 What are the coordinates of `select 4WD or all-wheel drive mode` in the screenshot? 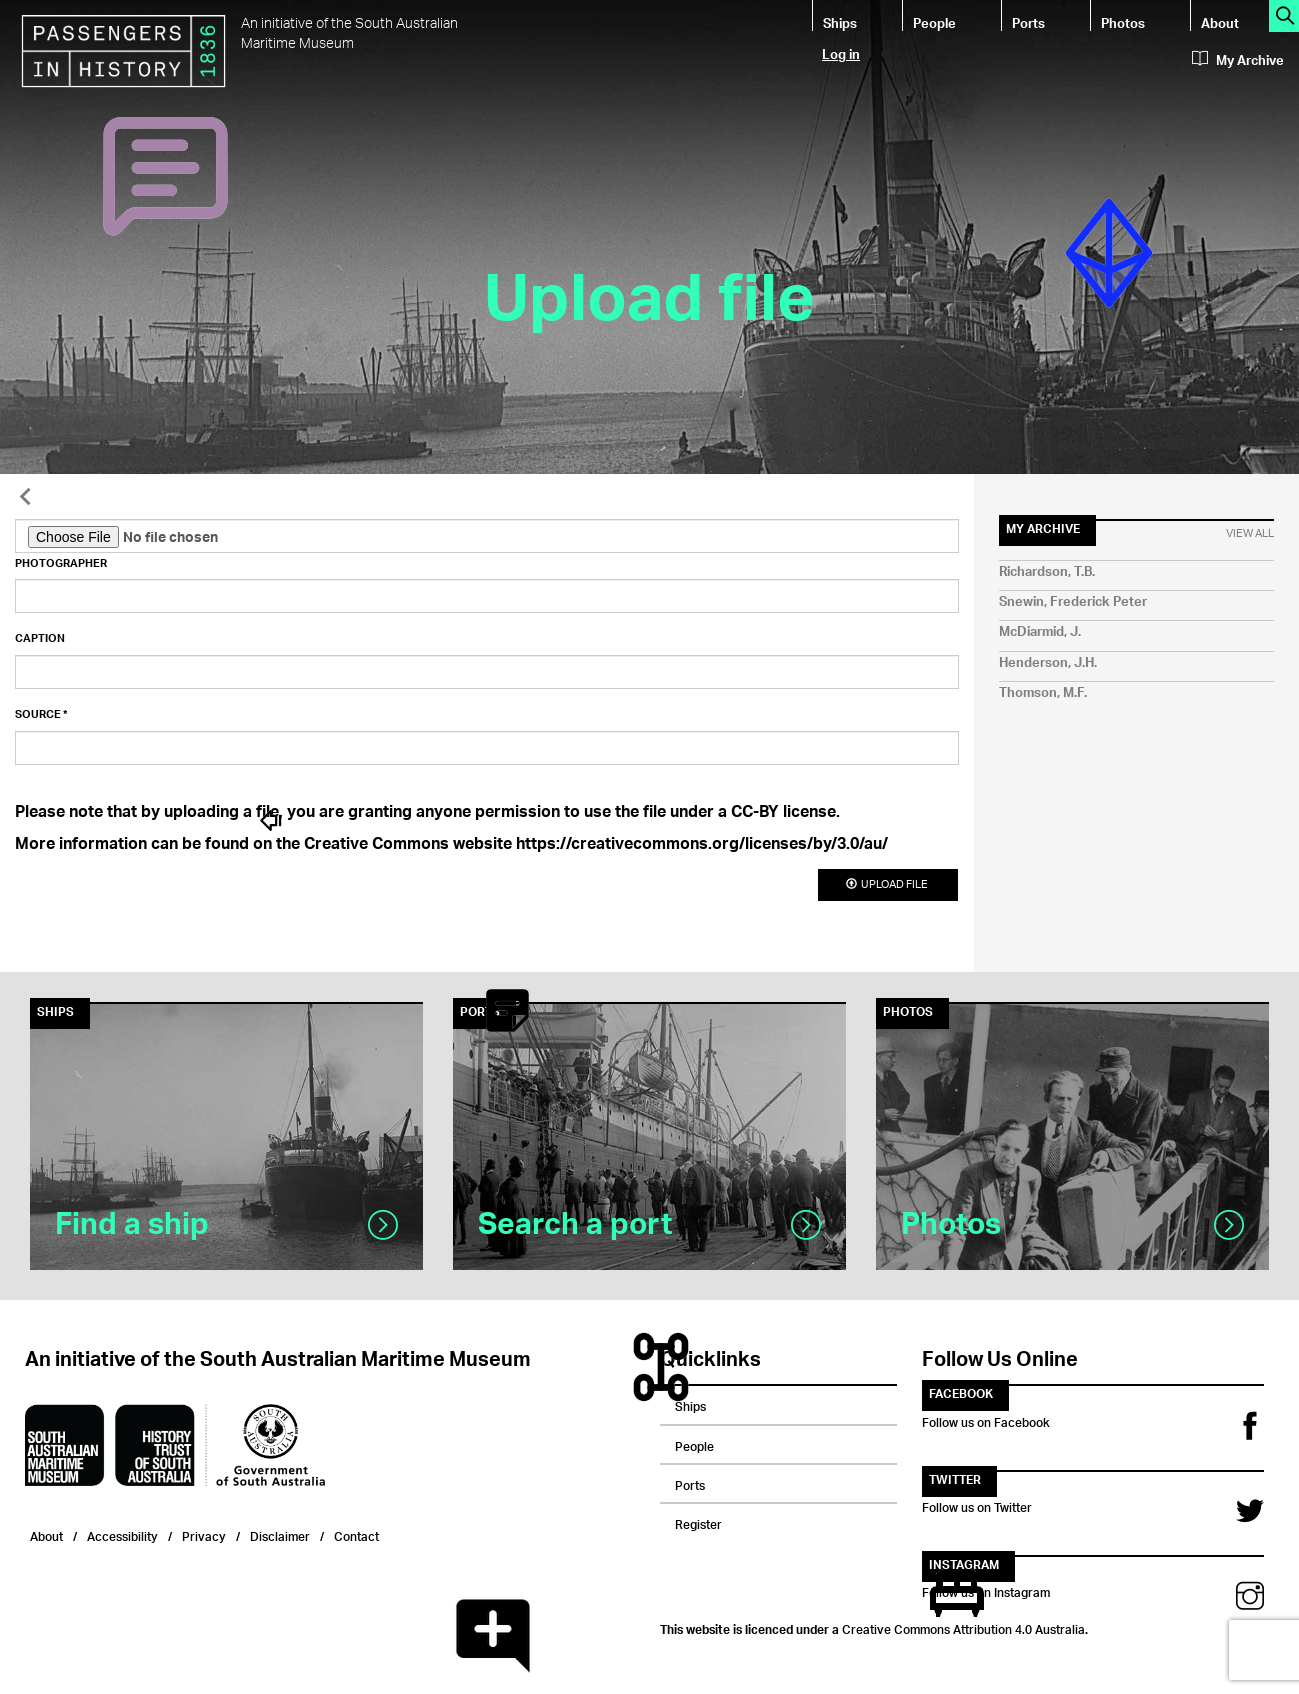 It's located at (661, 1367).